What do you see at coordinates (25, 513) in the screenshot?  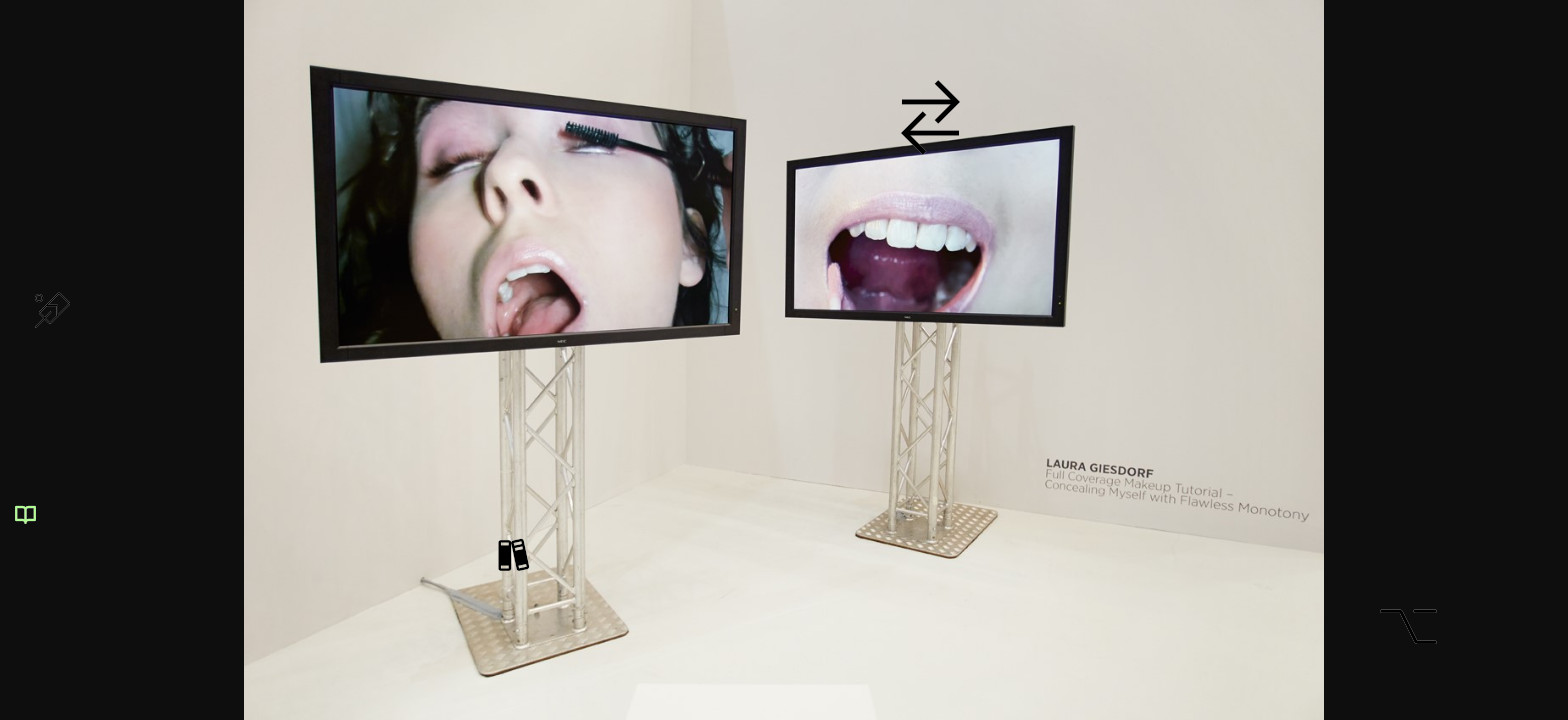 I see `open reading mode or e-reader` at bounding box center [25, 513].